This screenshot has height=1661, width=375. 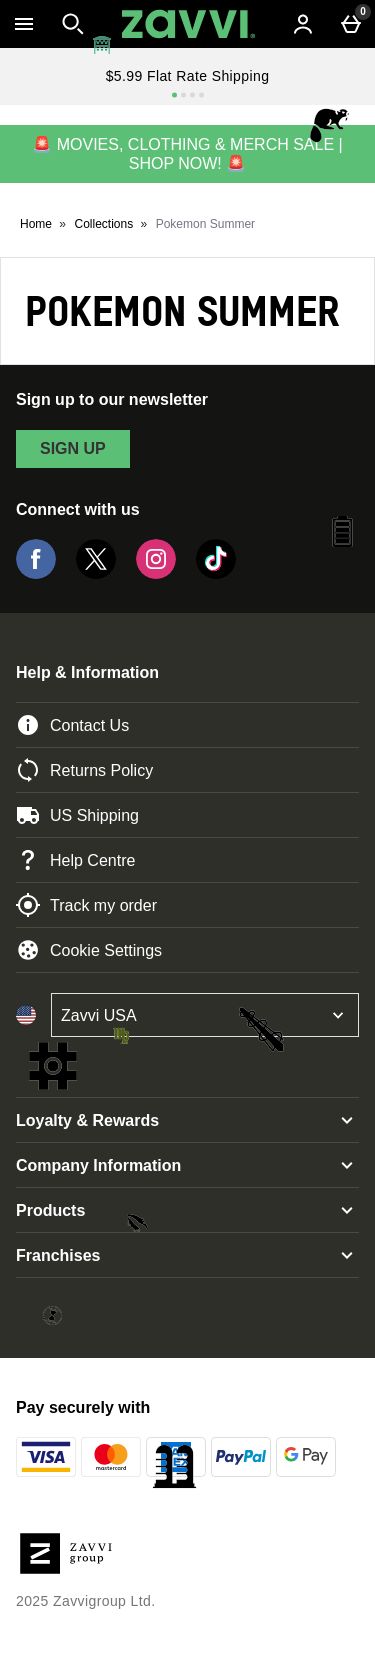 What do you see at coordinates (52, 1315) in the screenshot?
I see `indicates time remaining or elapsed duration` at bounding box center [52, 1315].